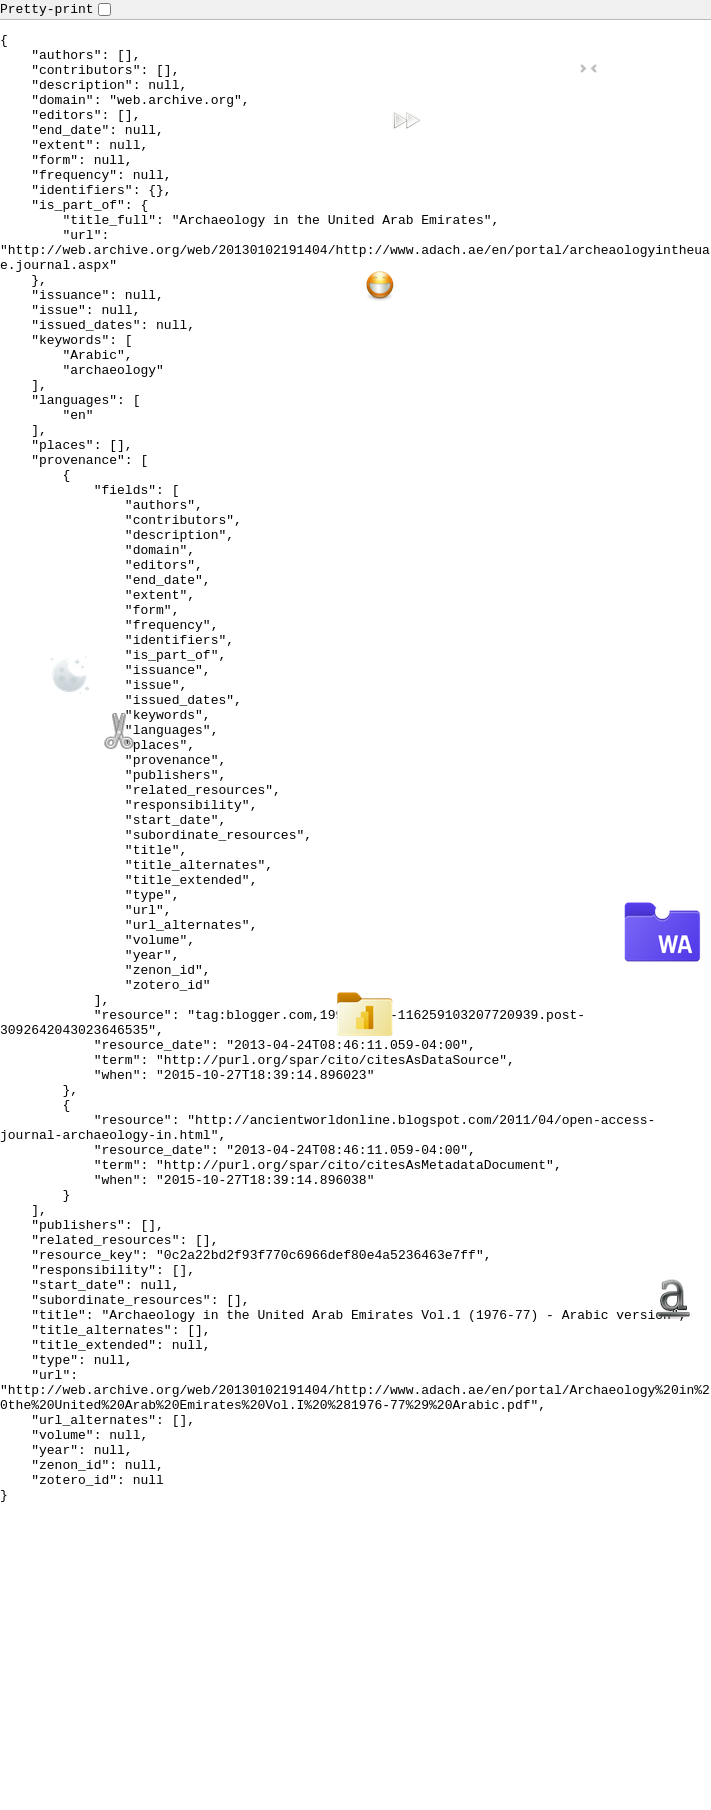 Image resolution: width=711 pixels, height=1810 pixels. Describe the element at coordinates (588, 68) in the screenshot. I see `select content between two points` at that location.